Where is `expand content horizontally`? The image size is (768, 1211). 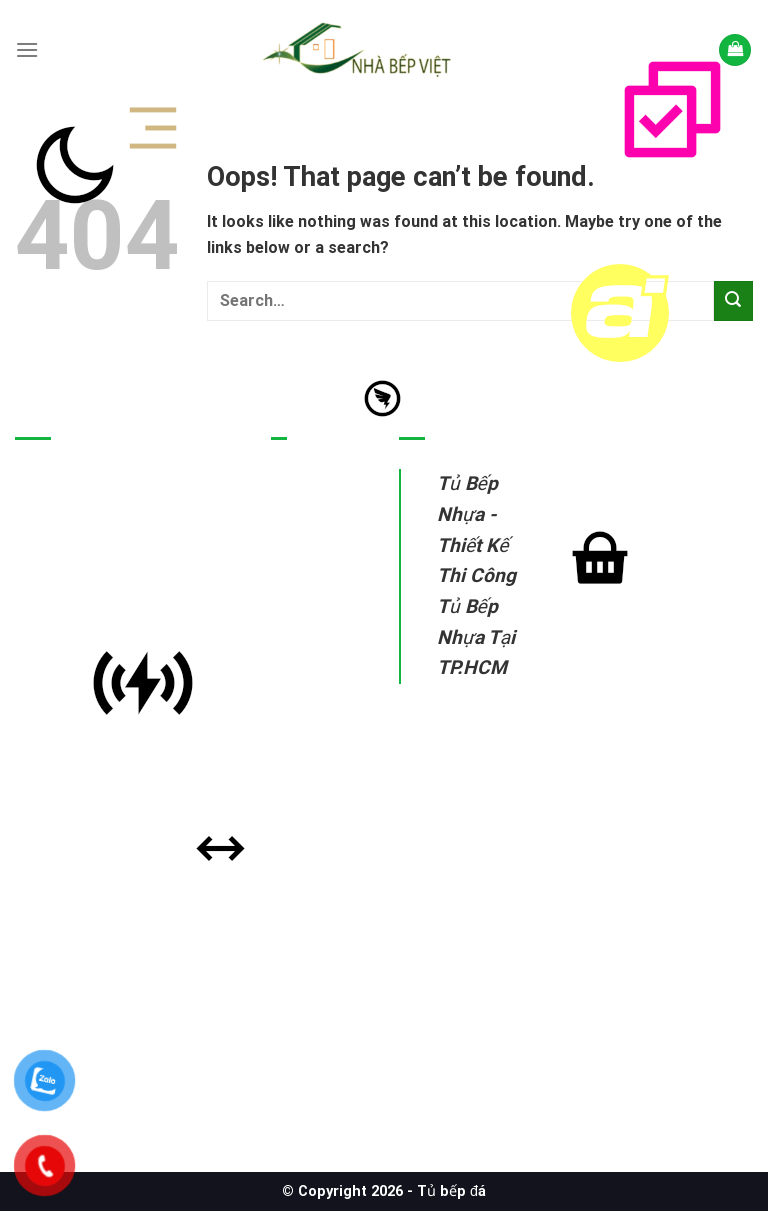 expand content horizontally is located at coordinates (220, 848).